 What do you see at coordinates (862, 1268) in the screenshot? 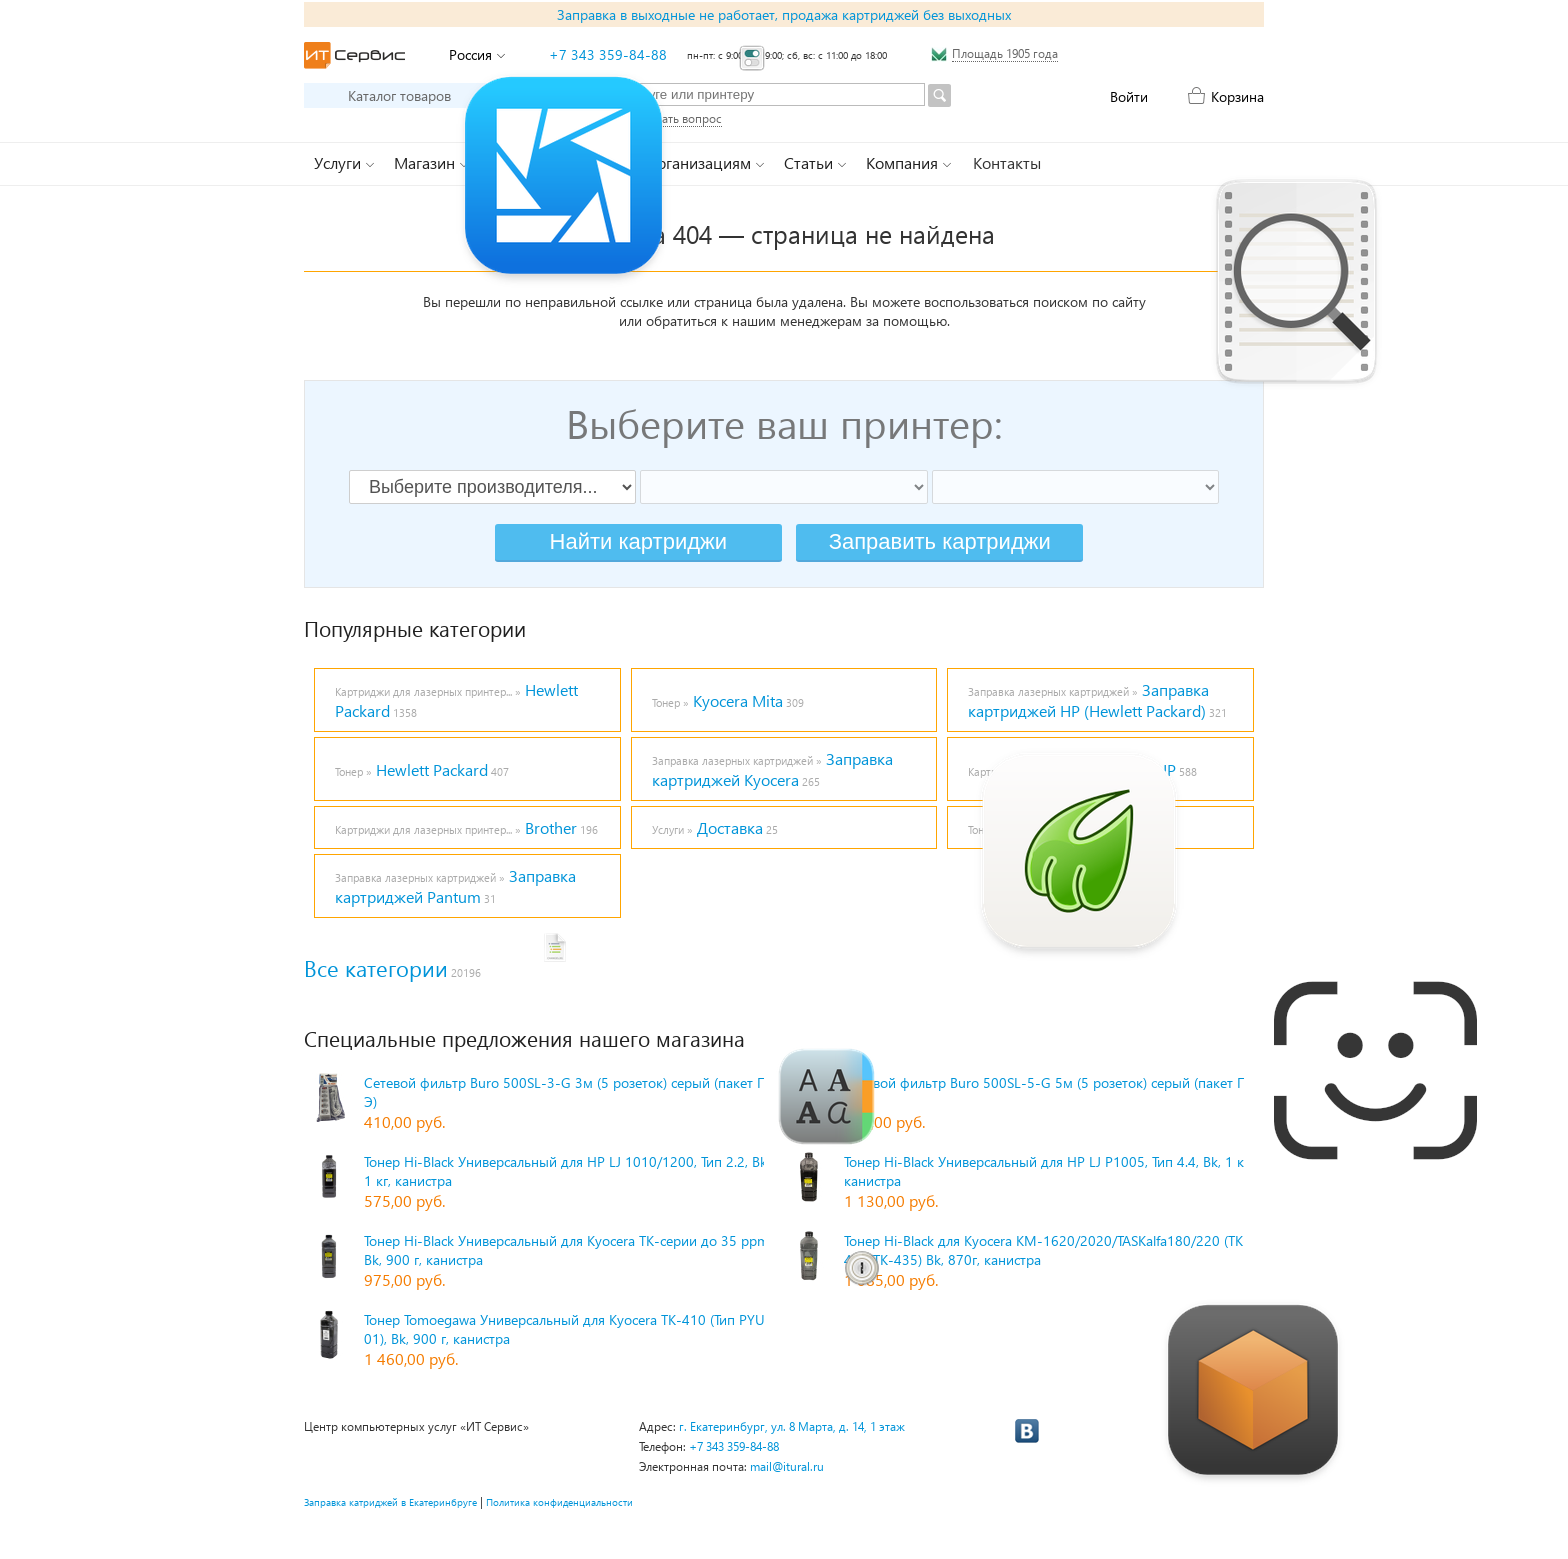
I see `open the passwords app` at bounding box center [862, 1268].